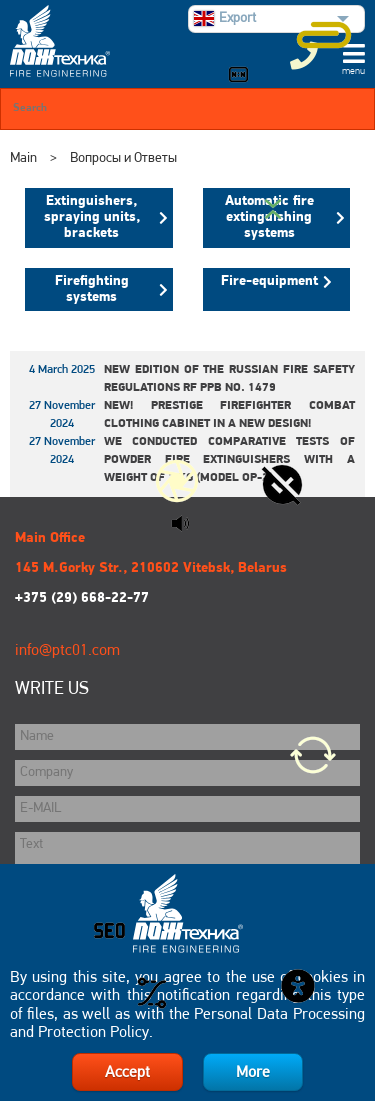  I want to click on sync data across devices, so click(313, 755).